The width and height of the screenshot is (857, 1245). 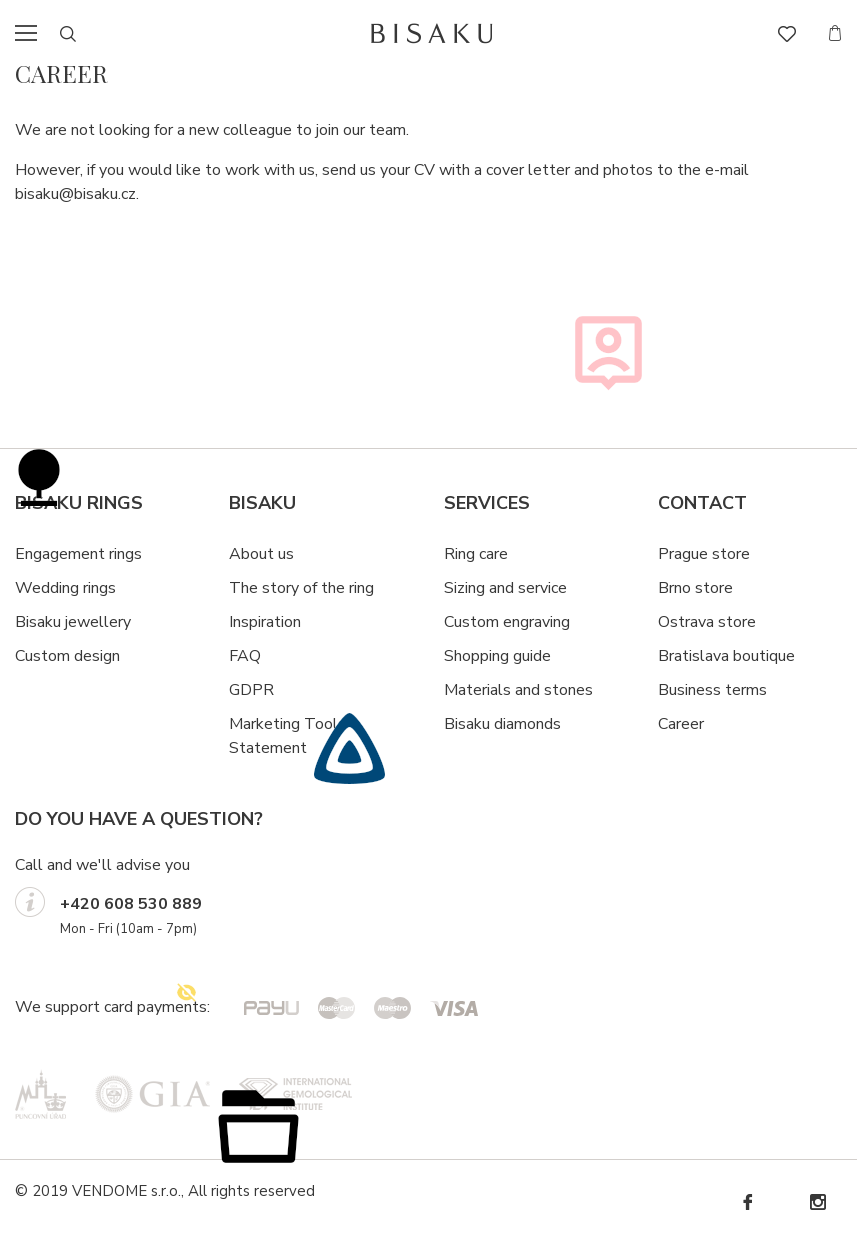 I want to click on open folder to view files, so click(x=258, y=1126).